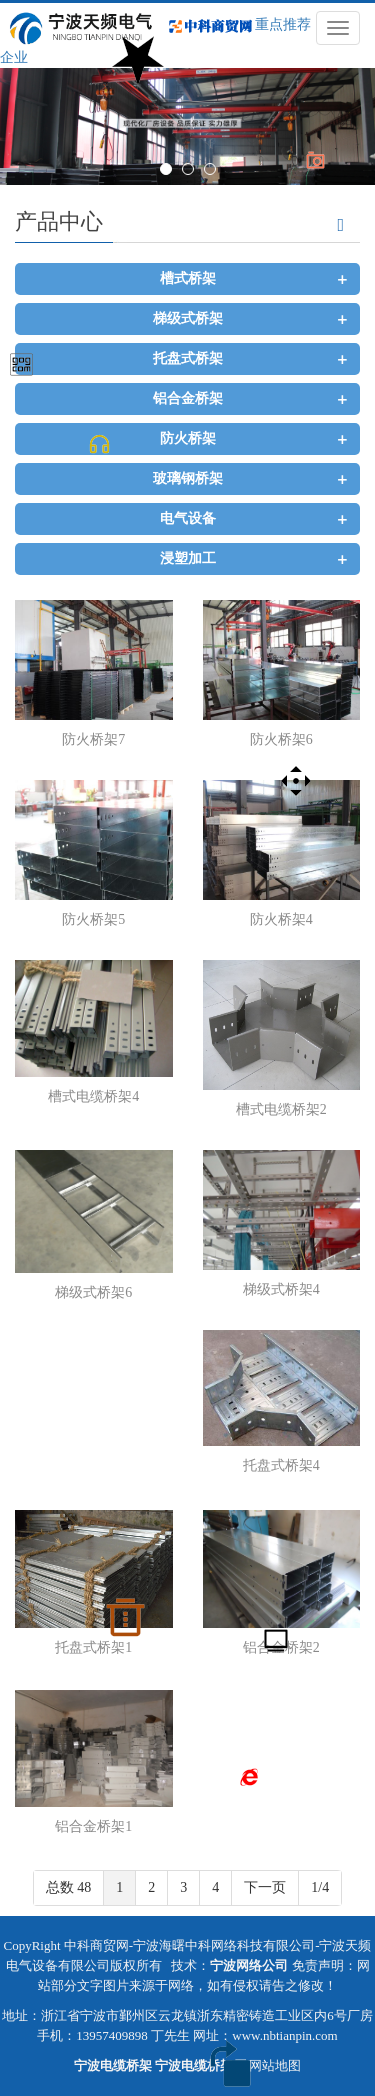 This screenshot has height=2096, width=375. What do you see at coordinates (249, 1777) in the screenshot?
I see `open Internet Explorer browser` at bounding box center [249, 1777].